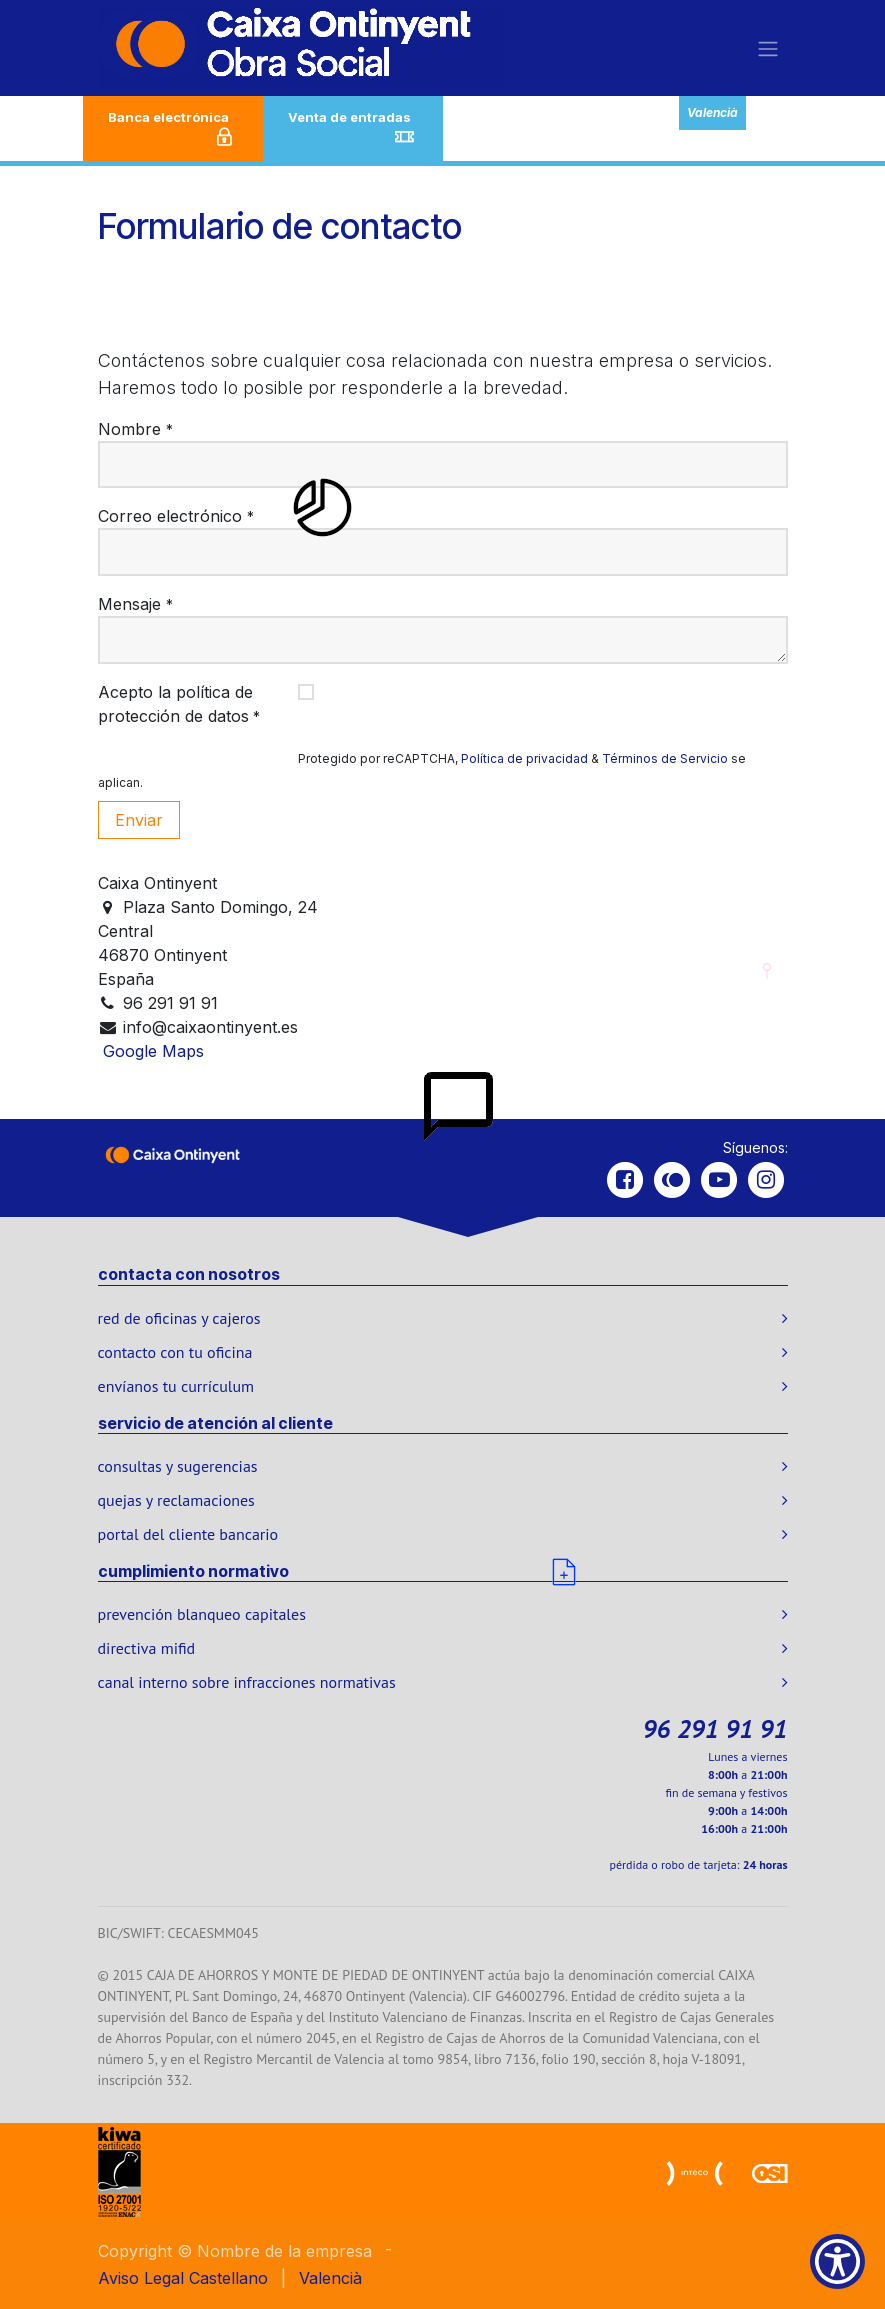  What do you see at coordinates (458, 1106) in the screenshot?
I see `open messaging or chat feature` at bounding box center [458, 1106].